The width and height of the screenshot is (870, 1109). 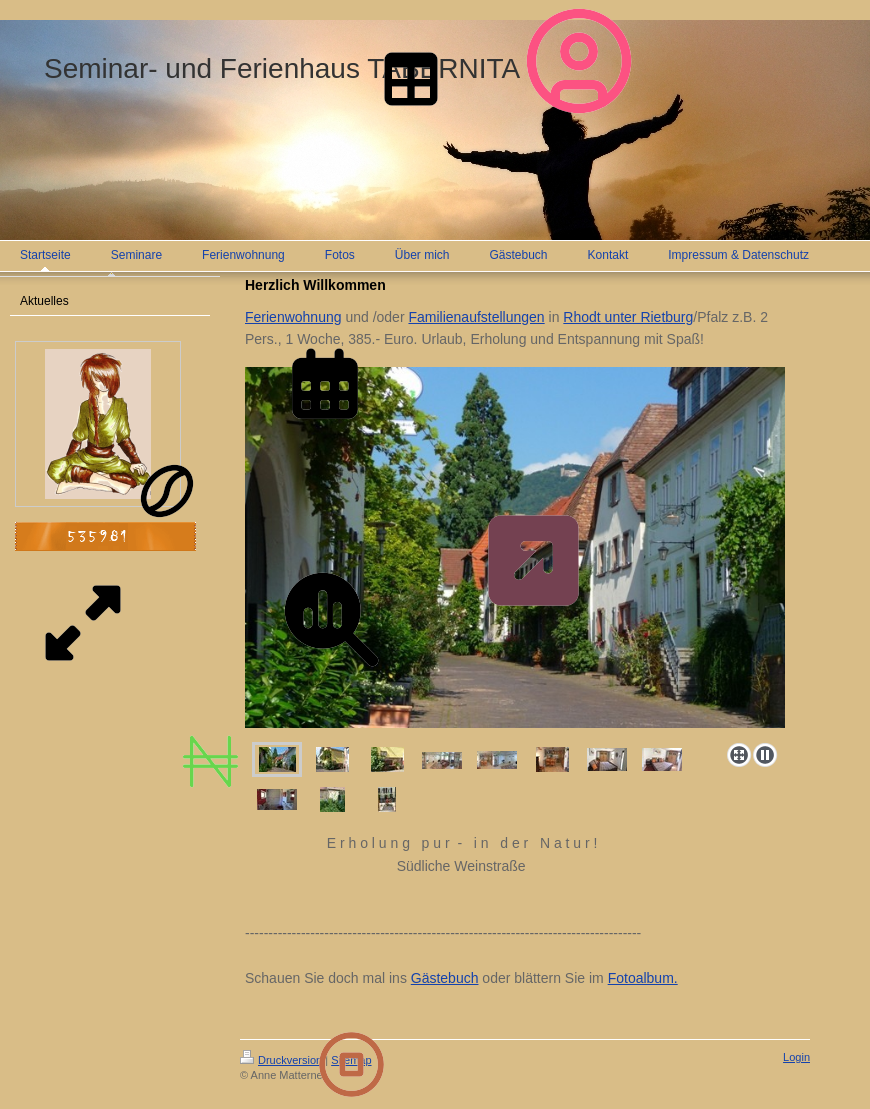 What do you see at coordinates (325, 386) in the screenshot?
I see `view calendar with scheduled events` at bounding box center [325, 386].